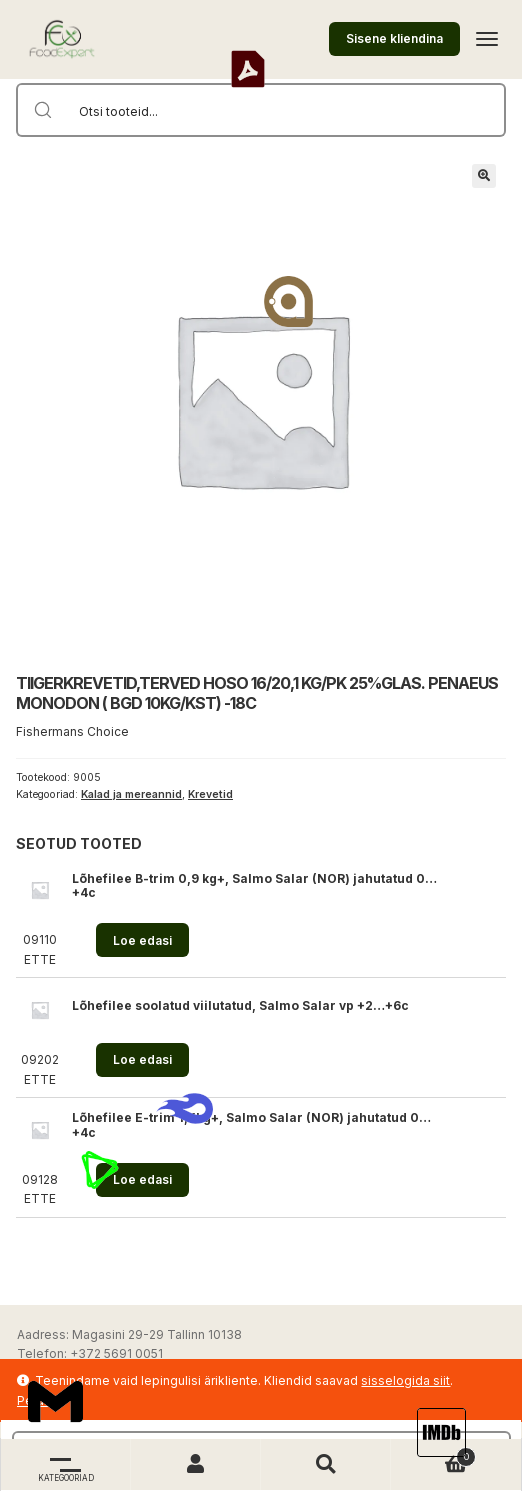 The image size is (522, 1491). Describe the element at coordinates (55, 1401) in the screenshot. I see `open Gmail app` at that location.